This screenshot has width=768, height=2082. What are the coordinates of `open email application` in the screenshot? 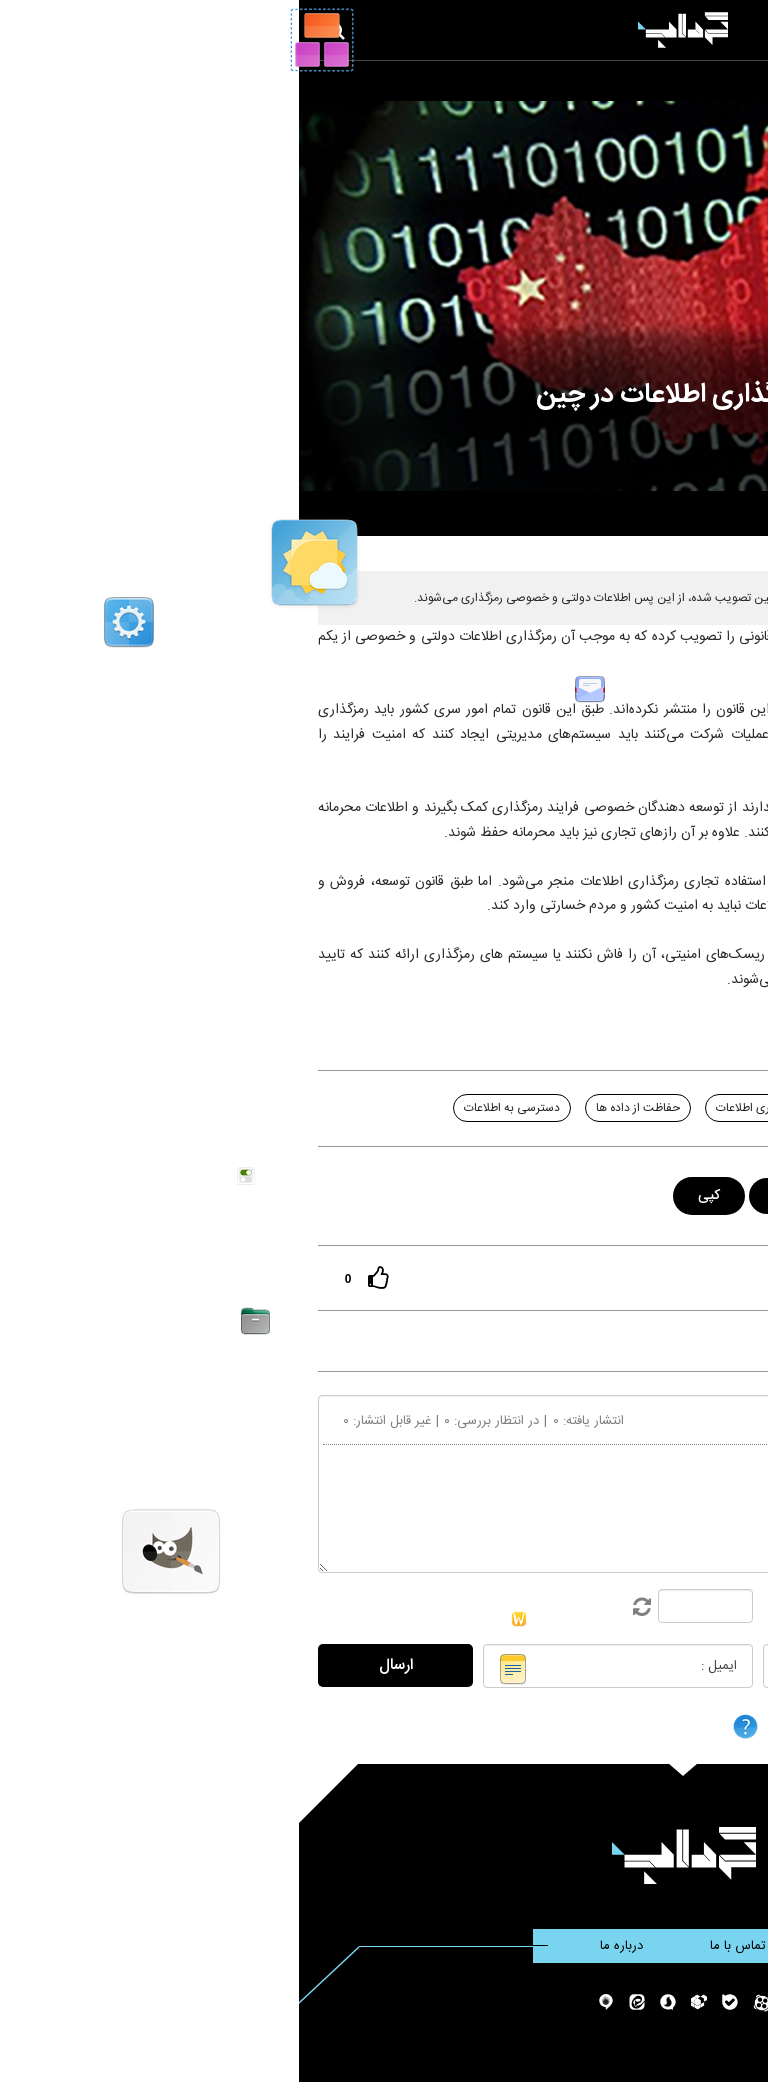 It's located at (590, 689).